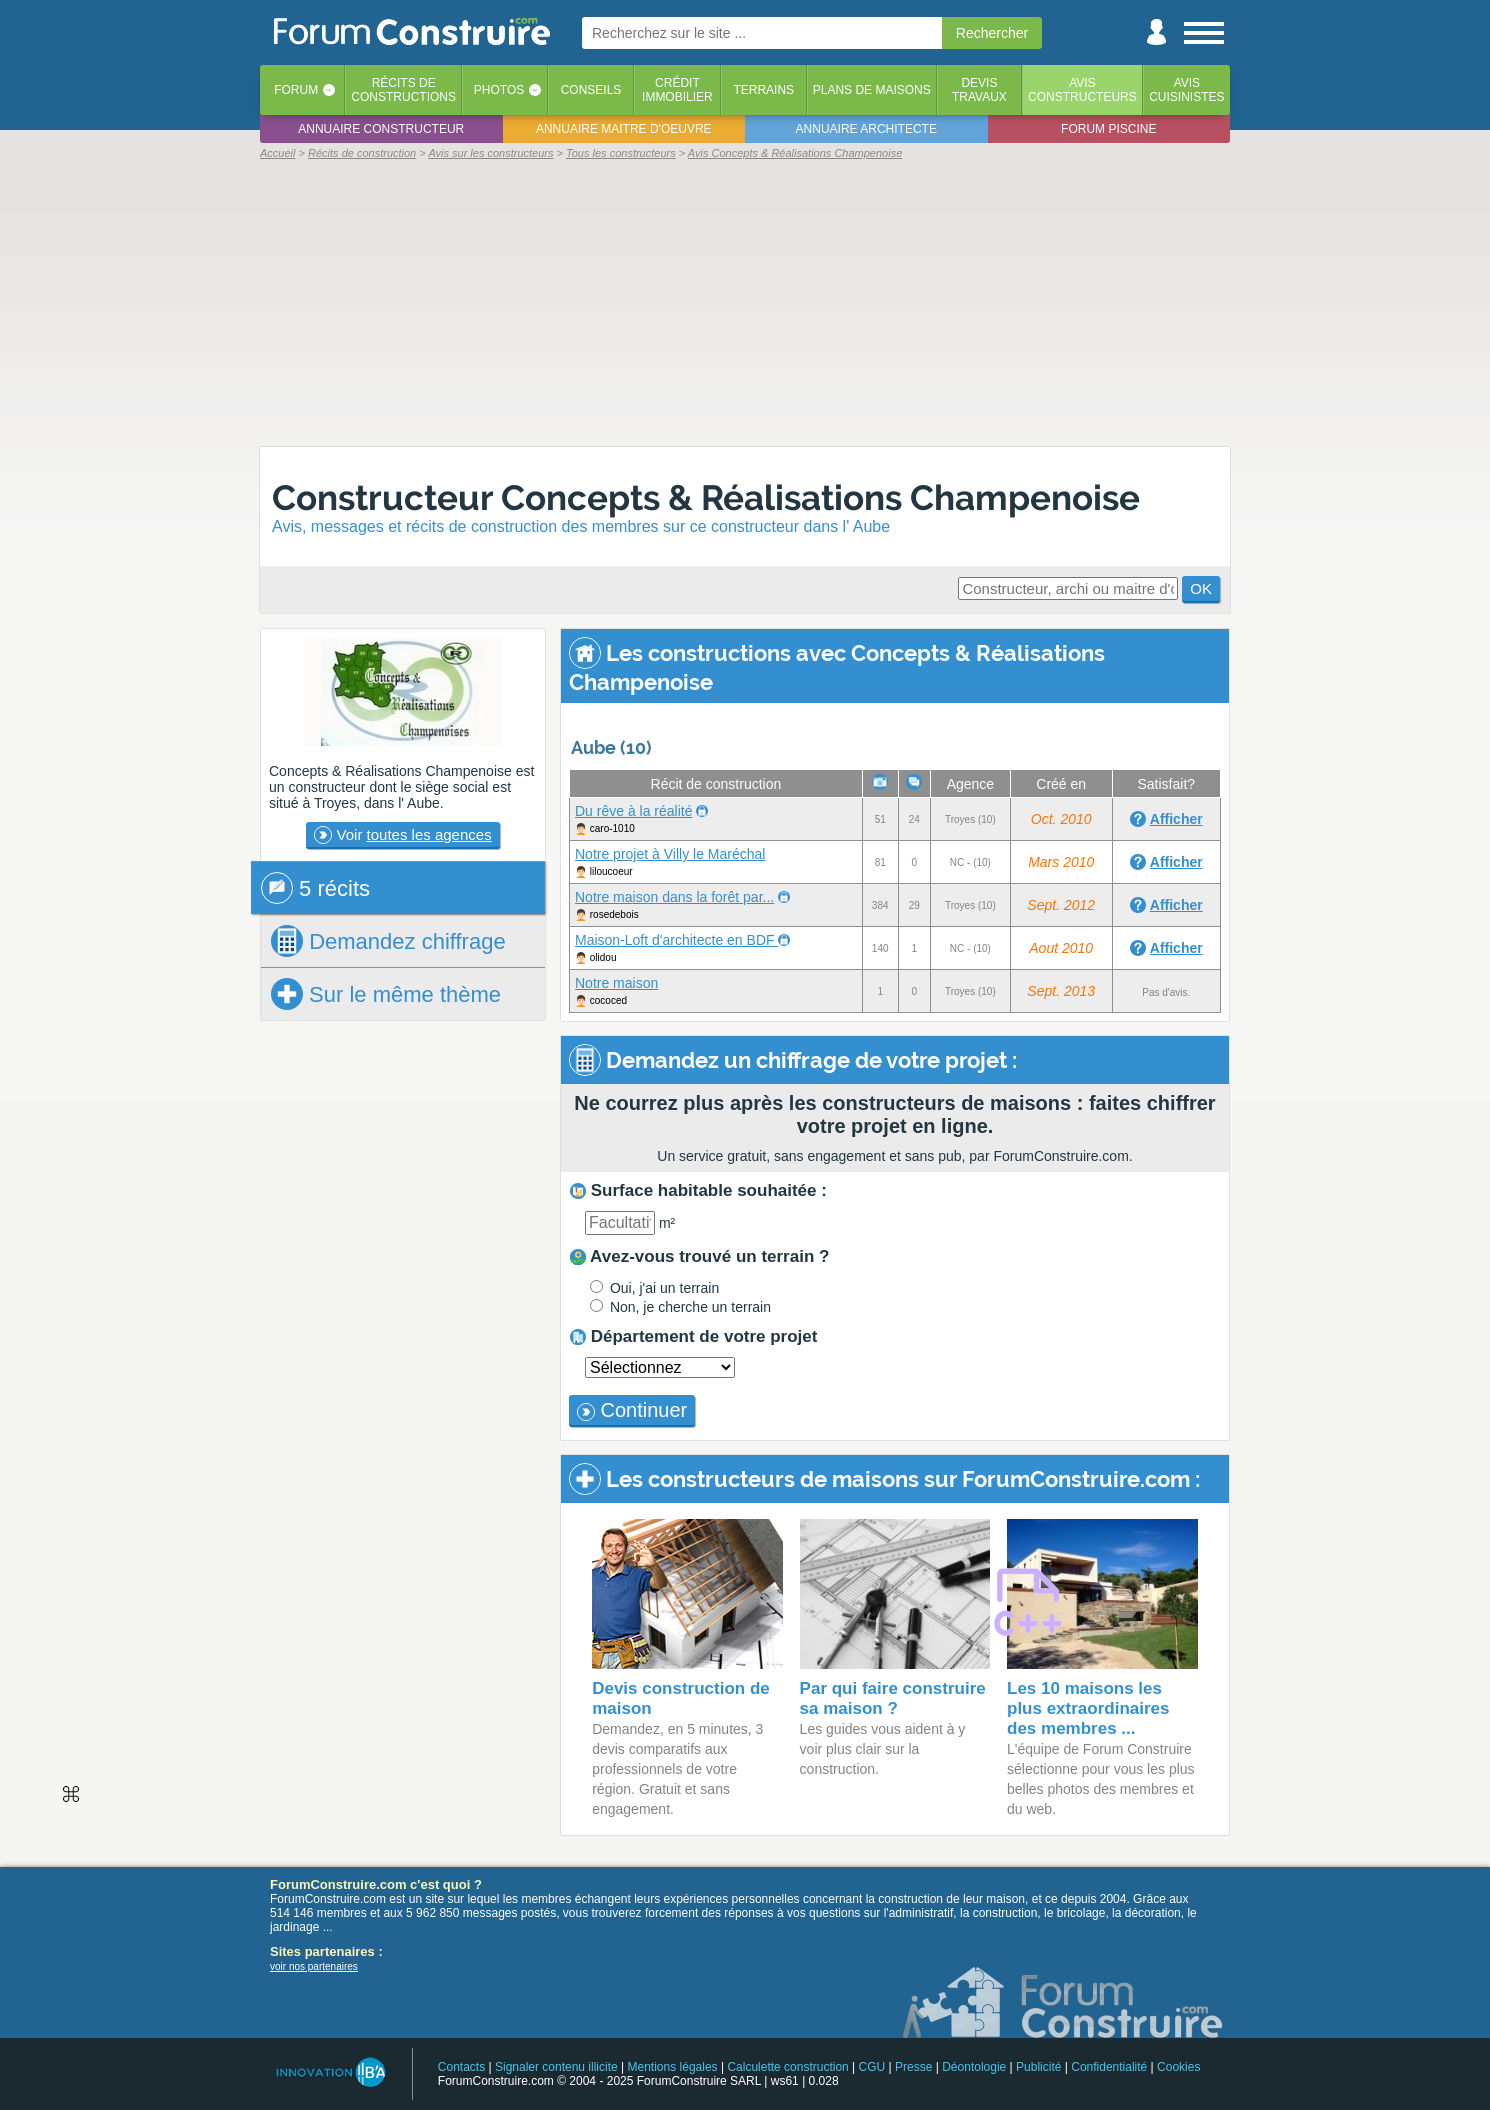 Image resolution: width=1490 pixels, height=2110 pixels. What do you see at coordinates (71, 1794) in the screenshot?
I see `keyboard shortcut or command key symbol` at bounding box center [71, 1794].